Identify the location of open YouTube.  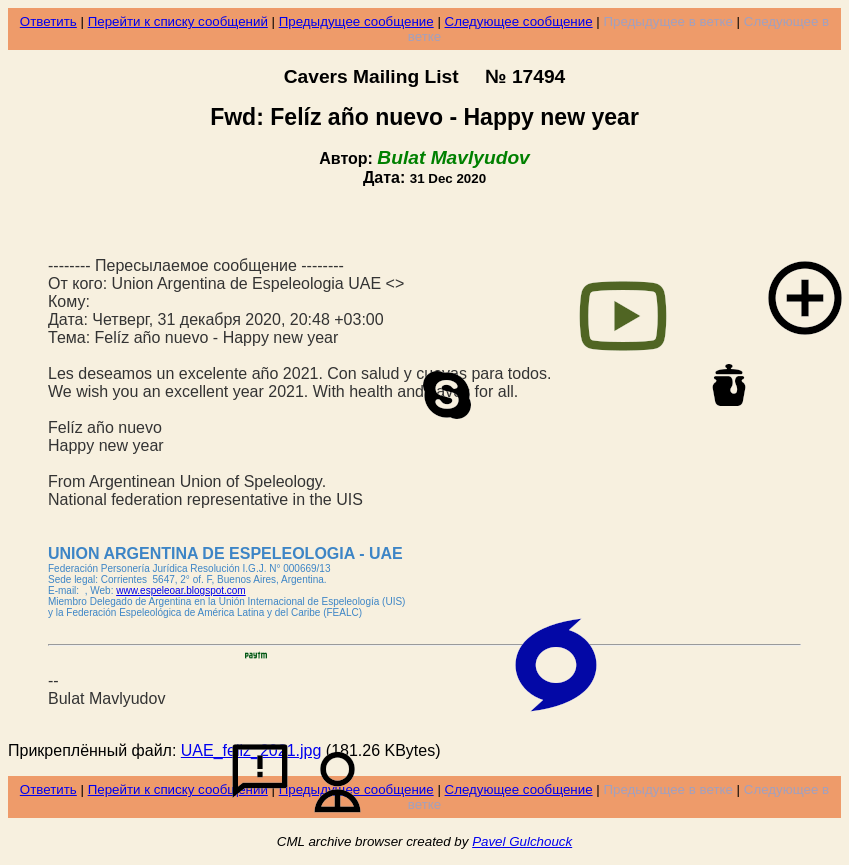
(623, 316).